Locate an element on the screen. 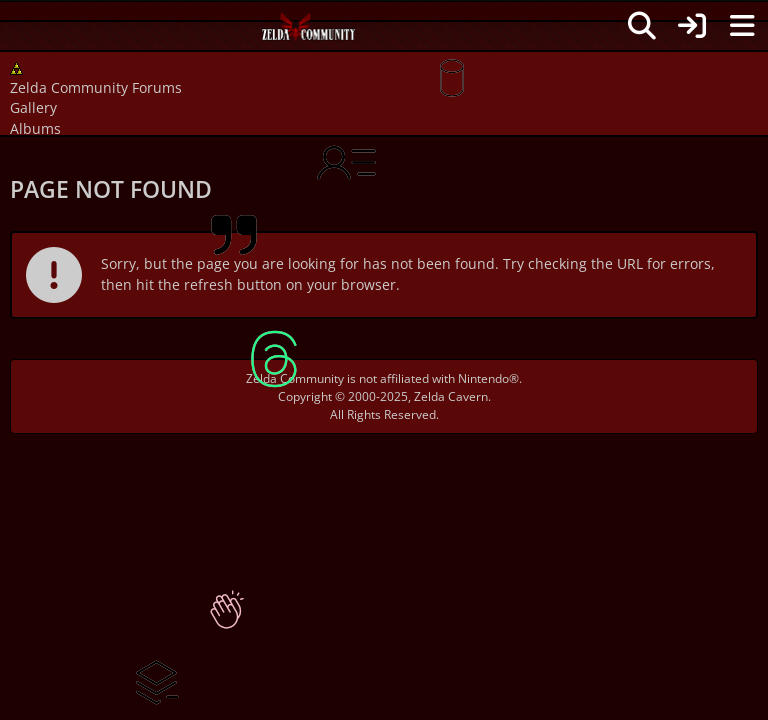 This screenshot has height=720, width=768. view user directory or contact list is located at coordinates (345, 162).